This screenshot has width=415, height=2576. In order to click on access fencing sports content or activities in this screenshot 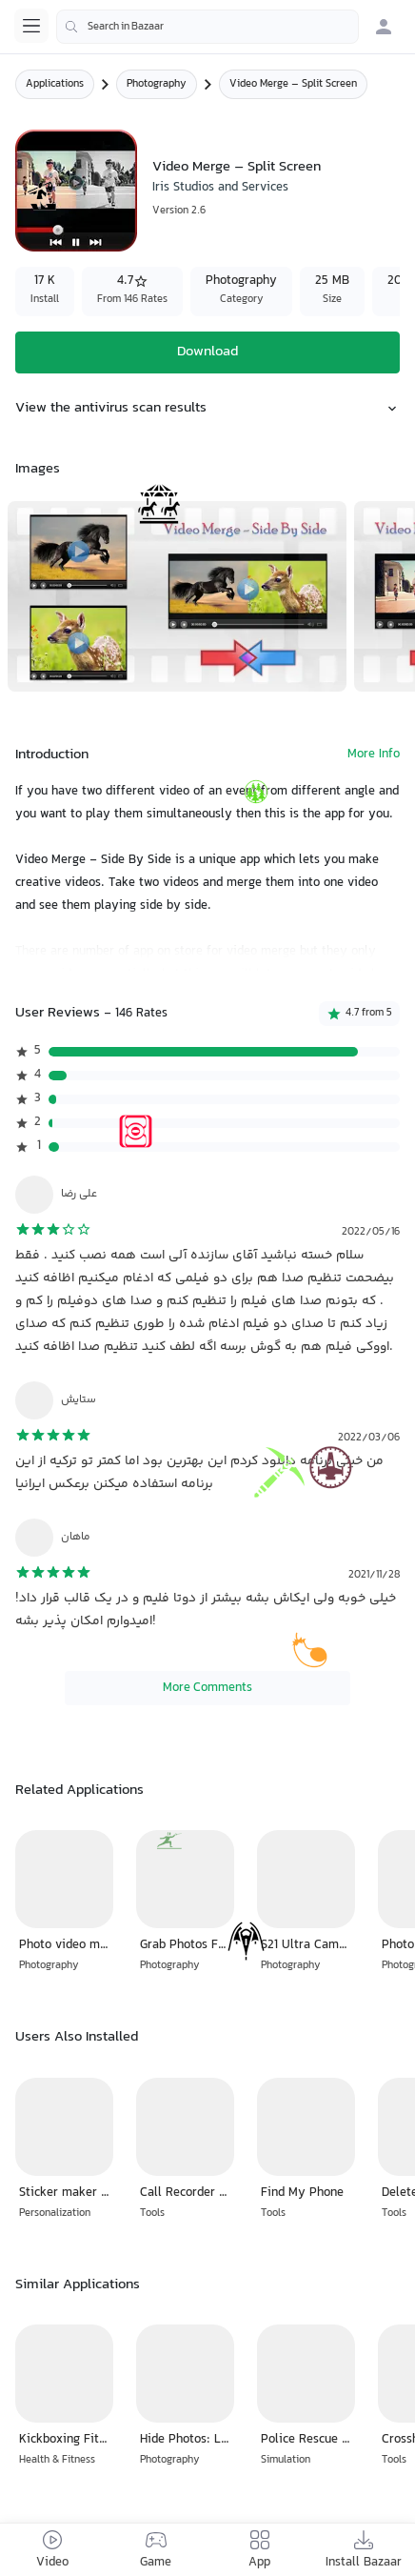, I will do `click(169, 1841)`.